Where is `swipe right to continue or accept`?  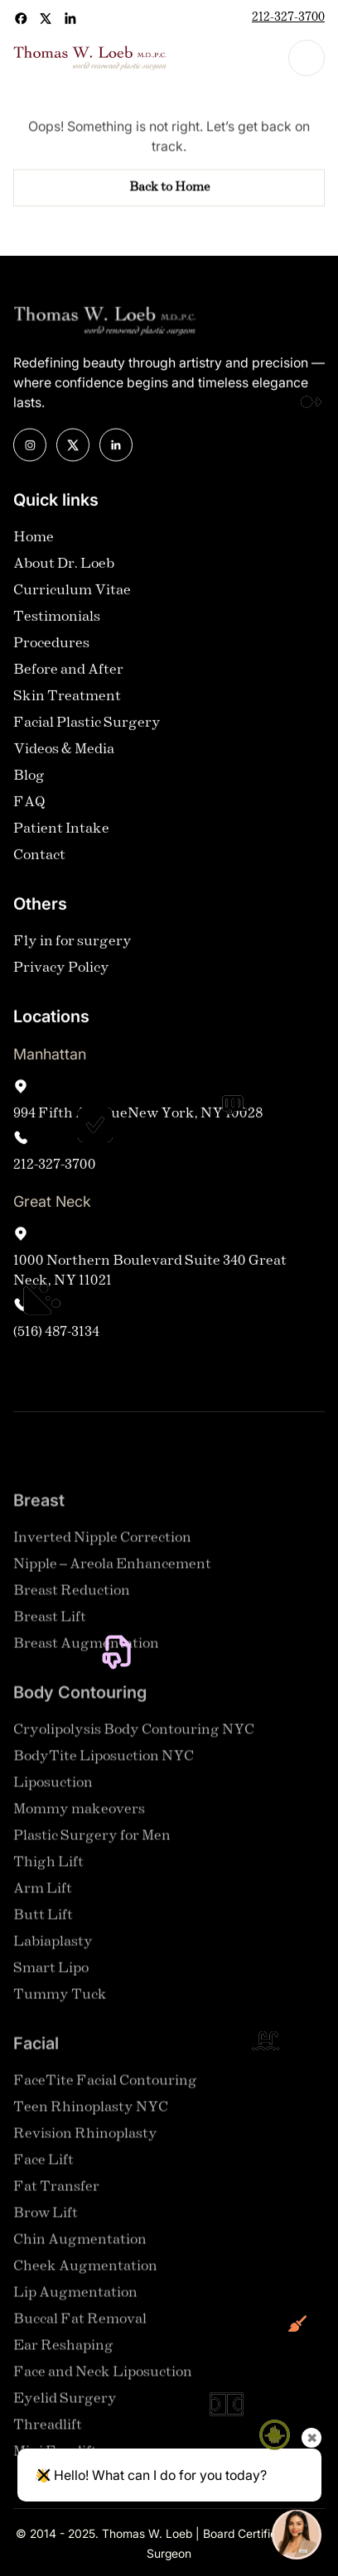
swipe right to continue or accept is located at coordinates (311, 401).